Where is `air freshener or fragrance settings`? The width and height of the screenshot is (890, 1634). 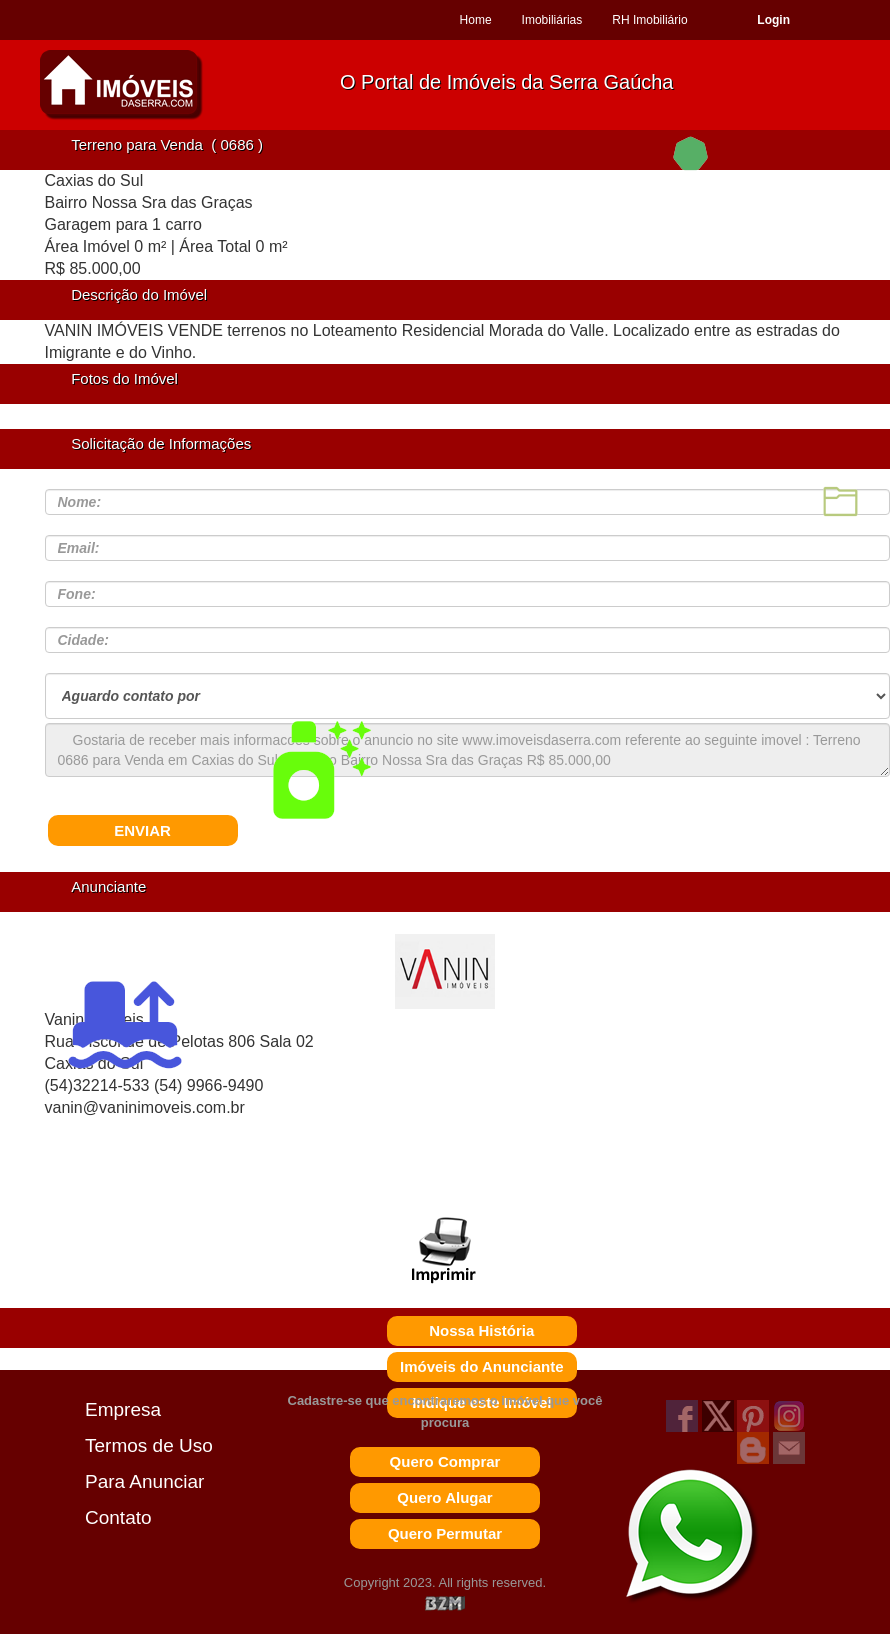
air freshener or fragrance settings is located at coordinates (316, 770).